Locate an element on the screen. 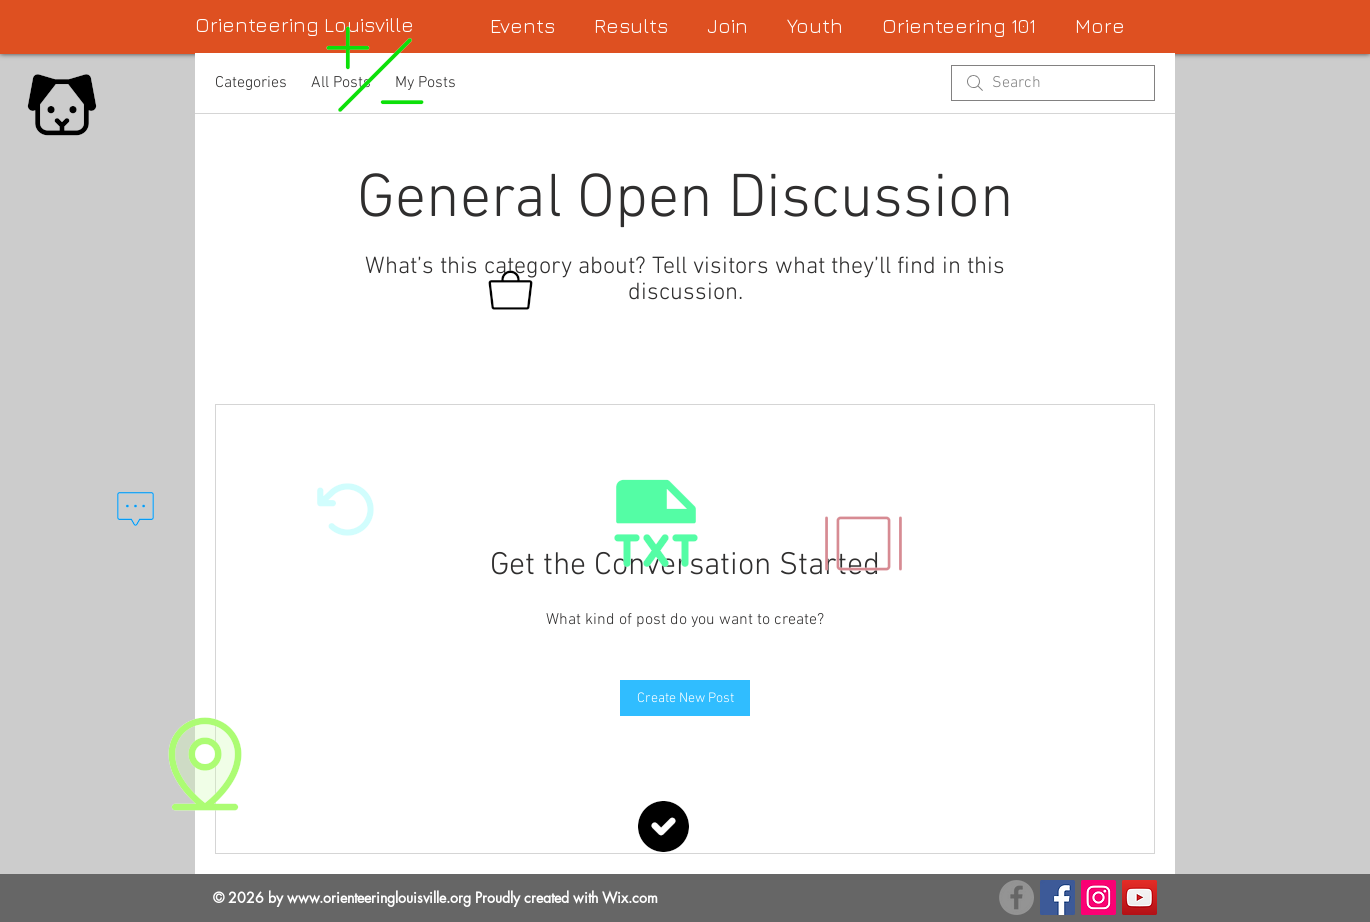 The height and width of the screenshot is (922, 1370). undo the last action is located at coordinates (347, 509).